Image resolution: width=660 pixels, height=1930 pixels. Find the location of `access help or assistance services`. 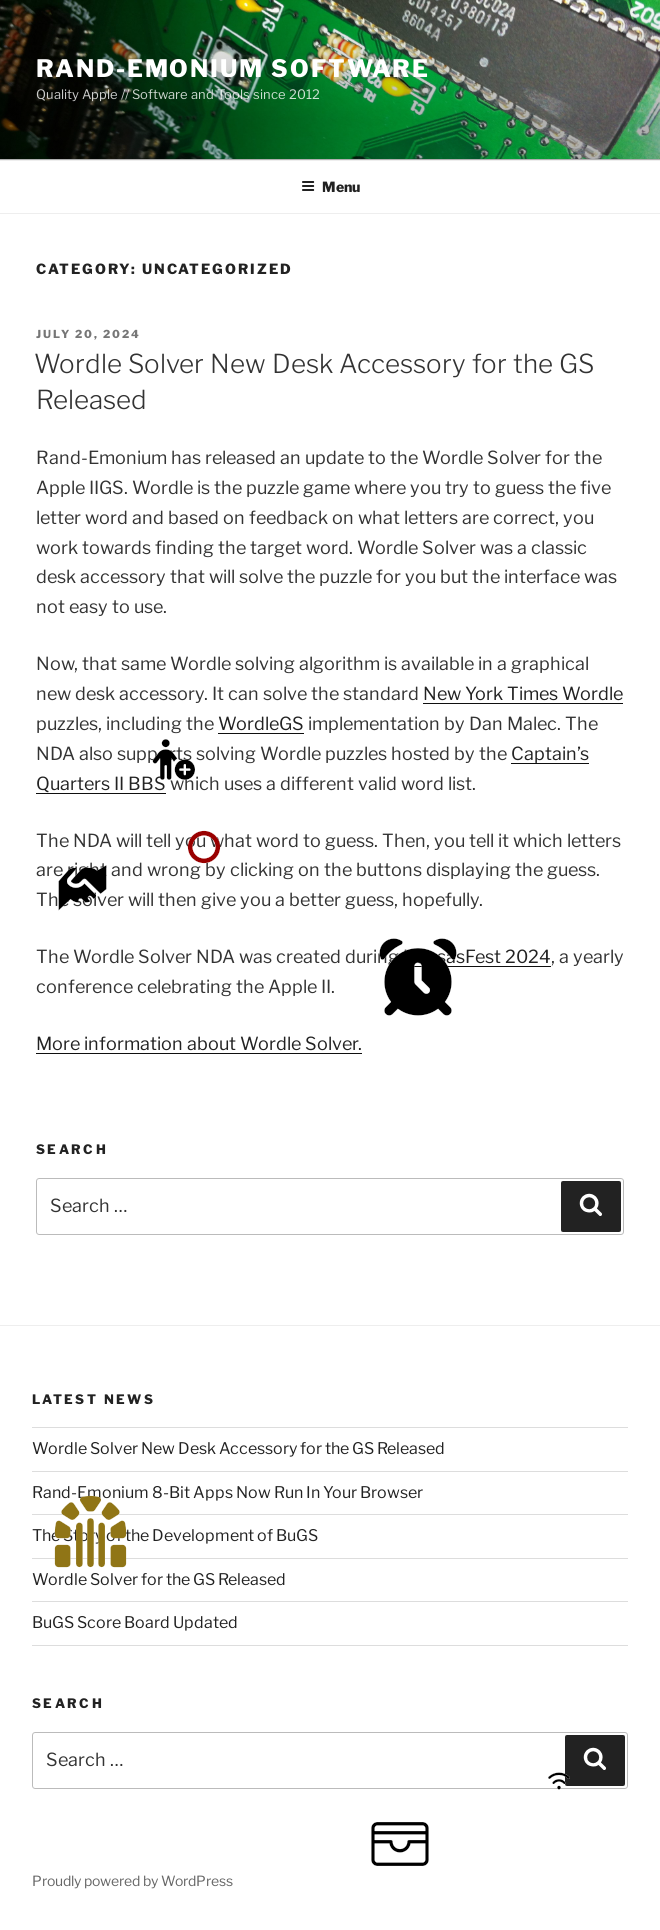

access help or assistance services is located at coordinates (82, 886).